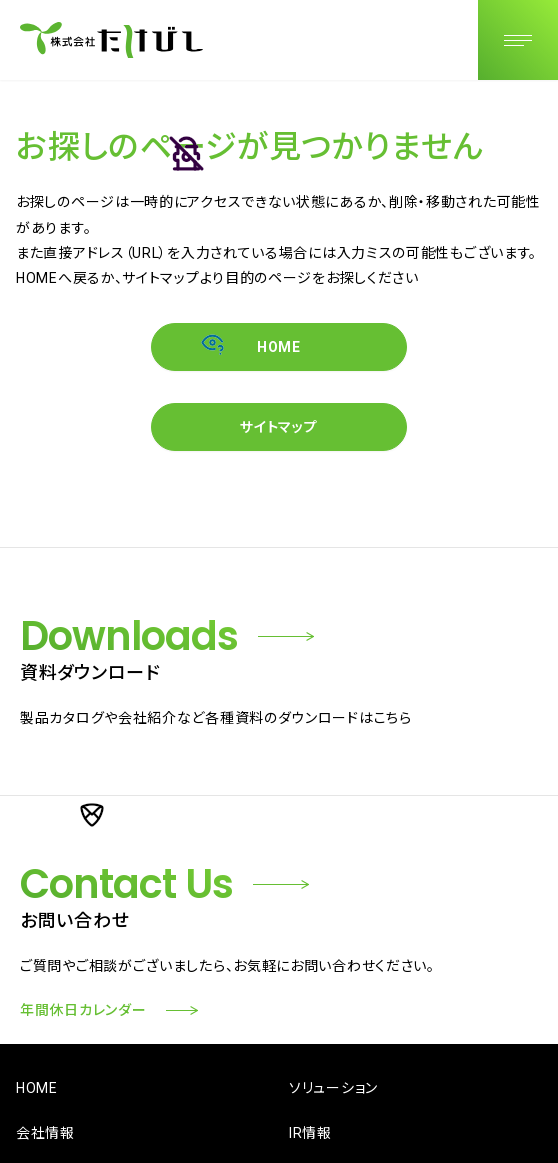  What do you see at coordinates (92, 815) in the screenshot?
I see `open ctemplar secure email service` at bounding box center [92, 815].